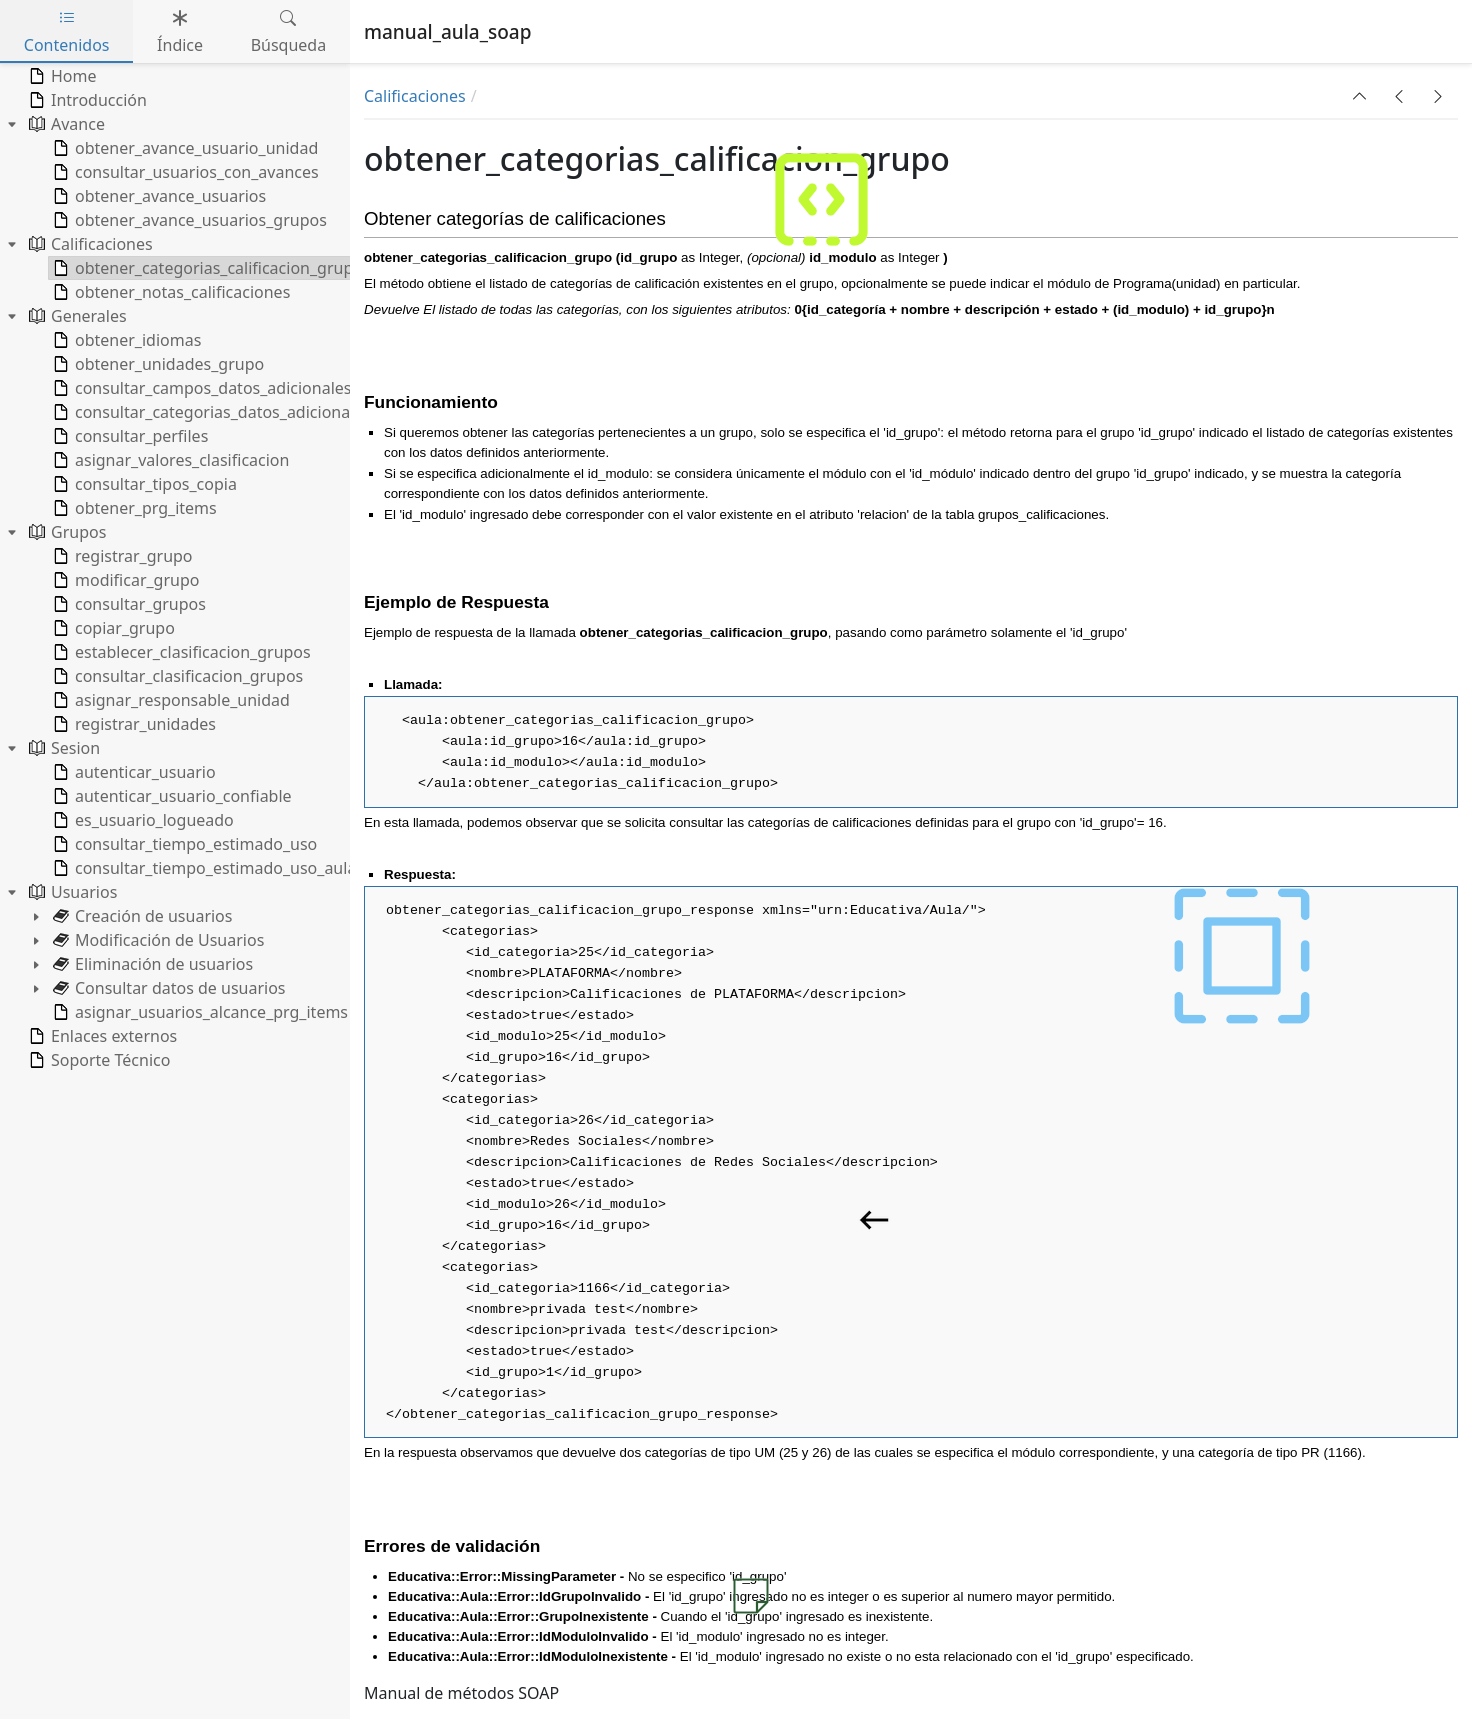 Image resolution: width=1472 pixels, height=1719 pixels. I want to click on go back to the previous screen, so click(874, 1220).